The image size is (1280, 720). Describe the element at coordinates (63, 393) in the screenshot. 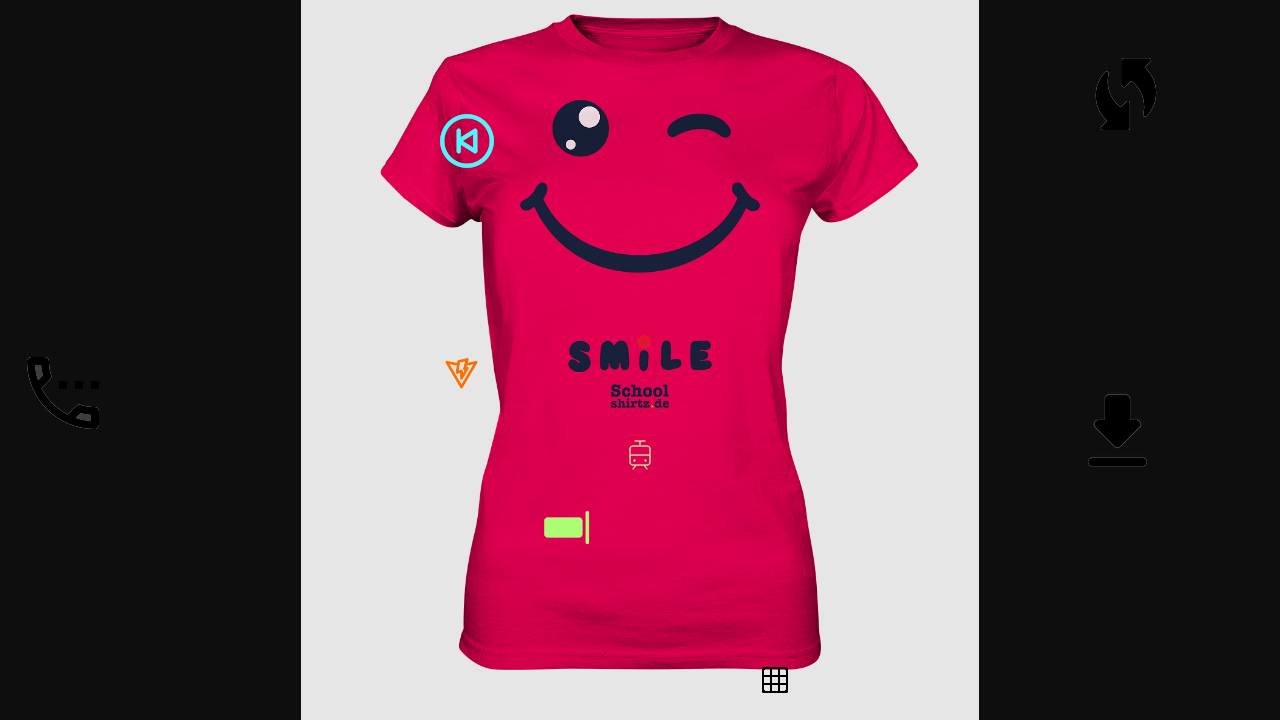

I see `access phone or call settings` at that location.